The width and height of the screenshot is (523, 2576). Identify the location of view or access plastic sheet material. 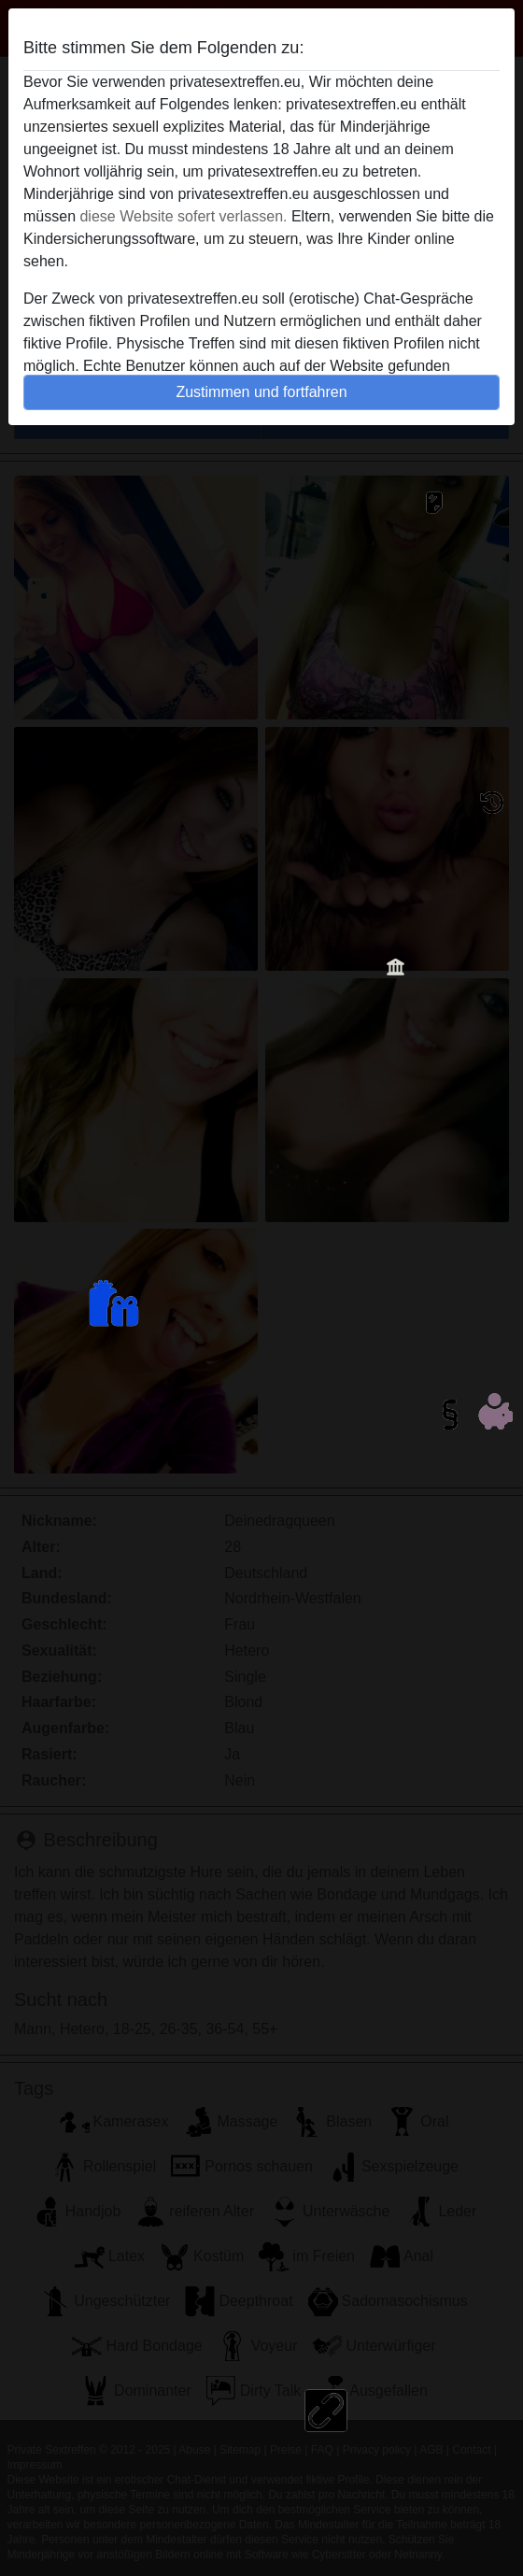
(434, 503).